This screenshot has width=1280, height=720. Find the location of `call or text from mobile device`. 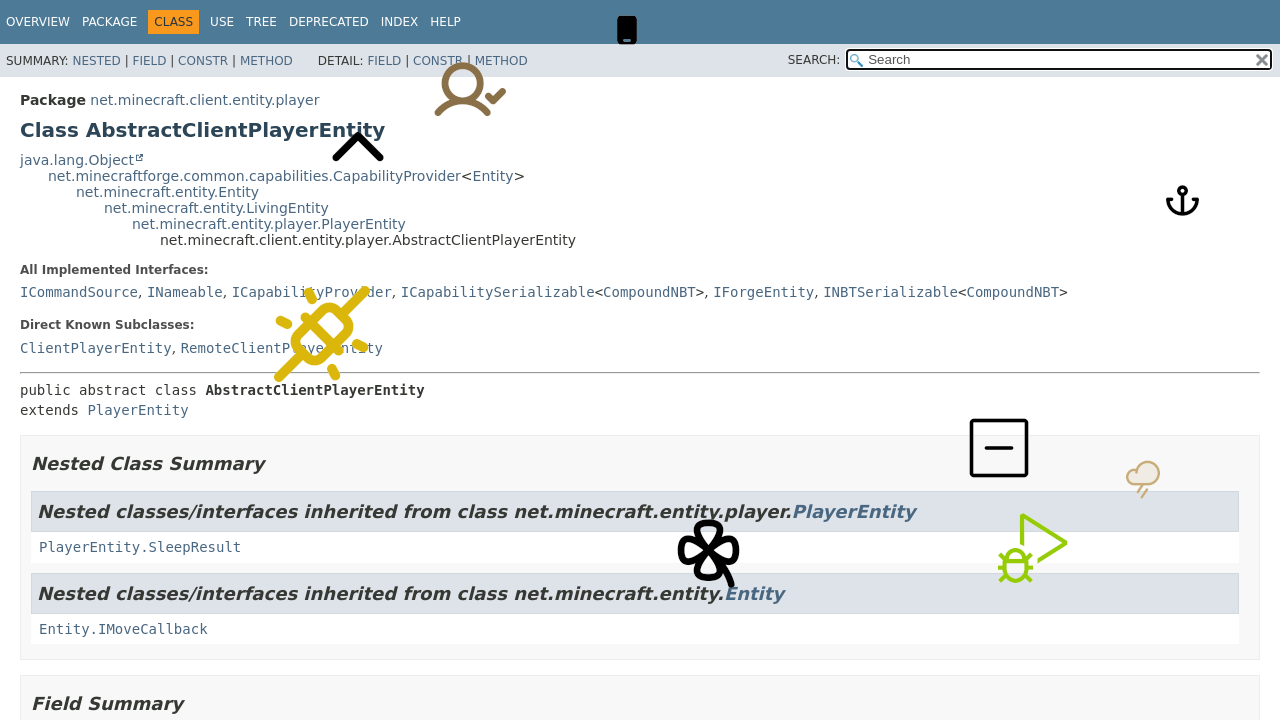

call or text from mobile device is located at coordinates (627, 30).